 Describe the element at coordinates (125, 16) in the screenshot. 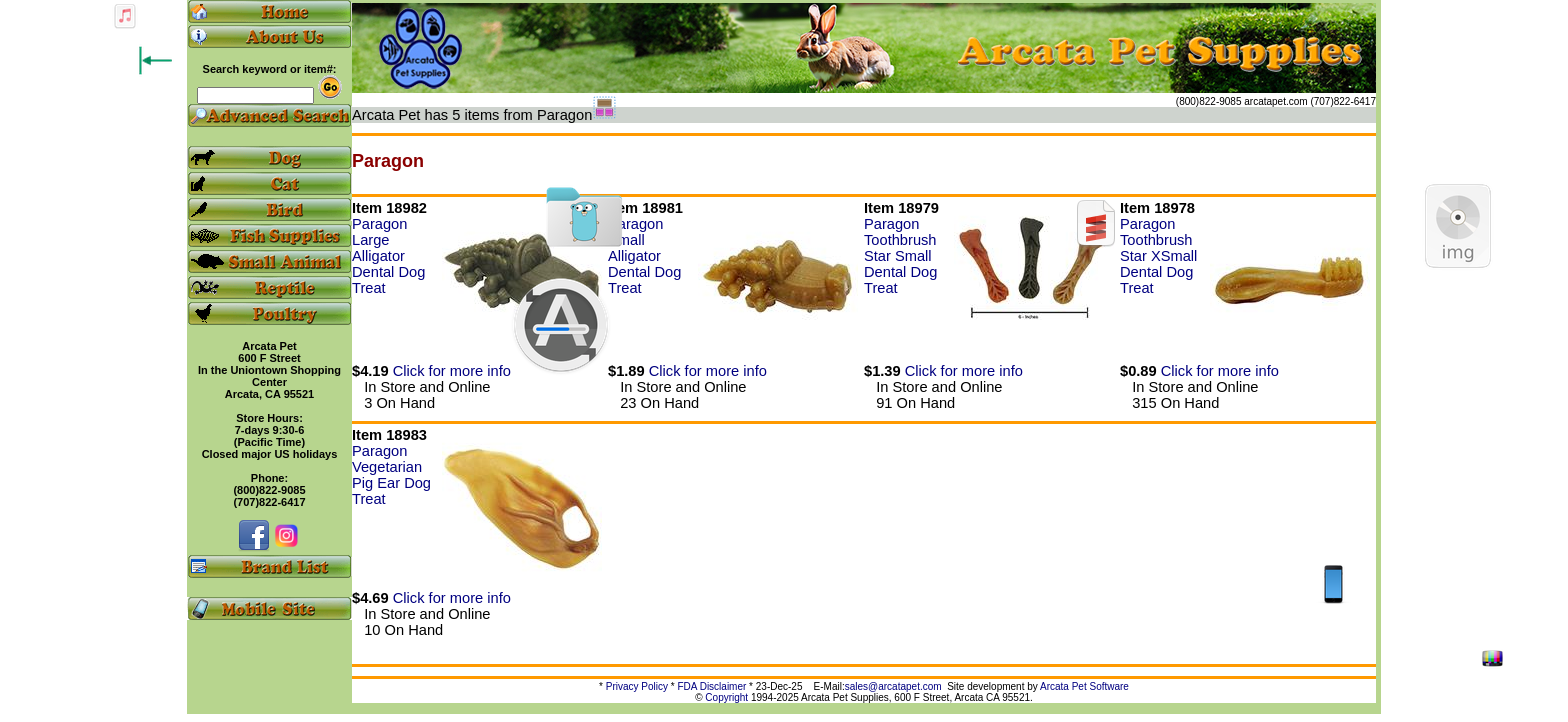

I see `an audio or music file` at that location.